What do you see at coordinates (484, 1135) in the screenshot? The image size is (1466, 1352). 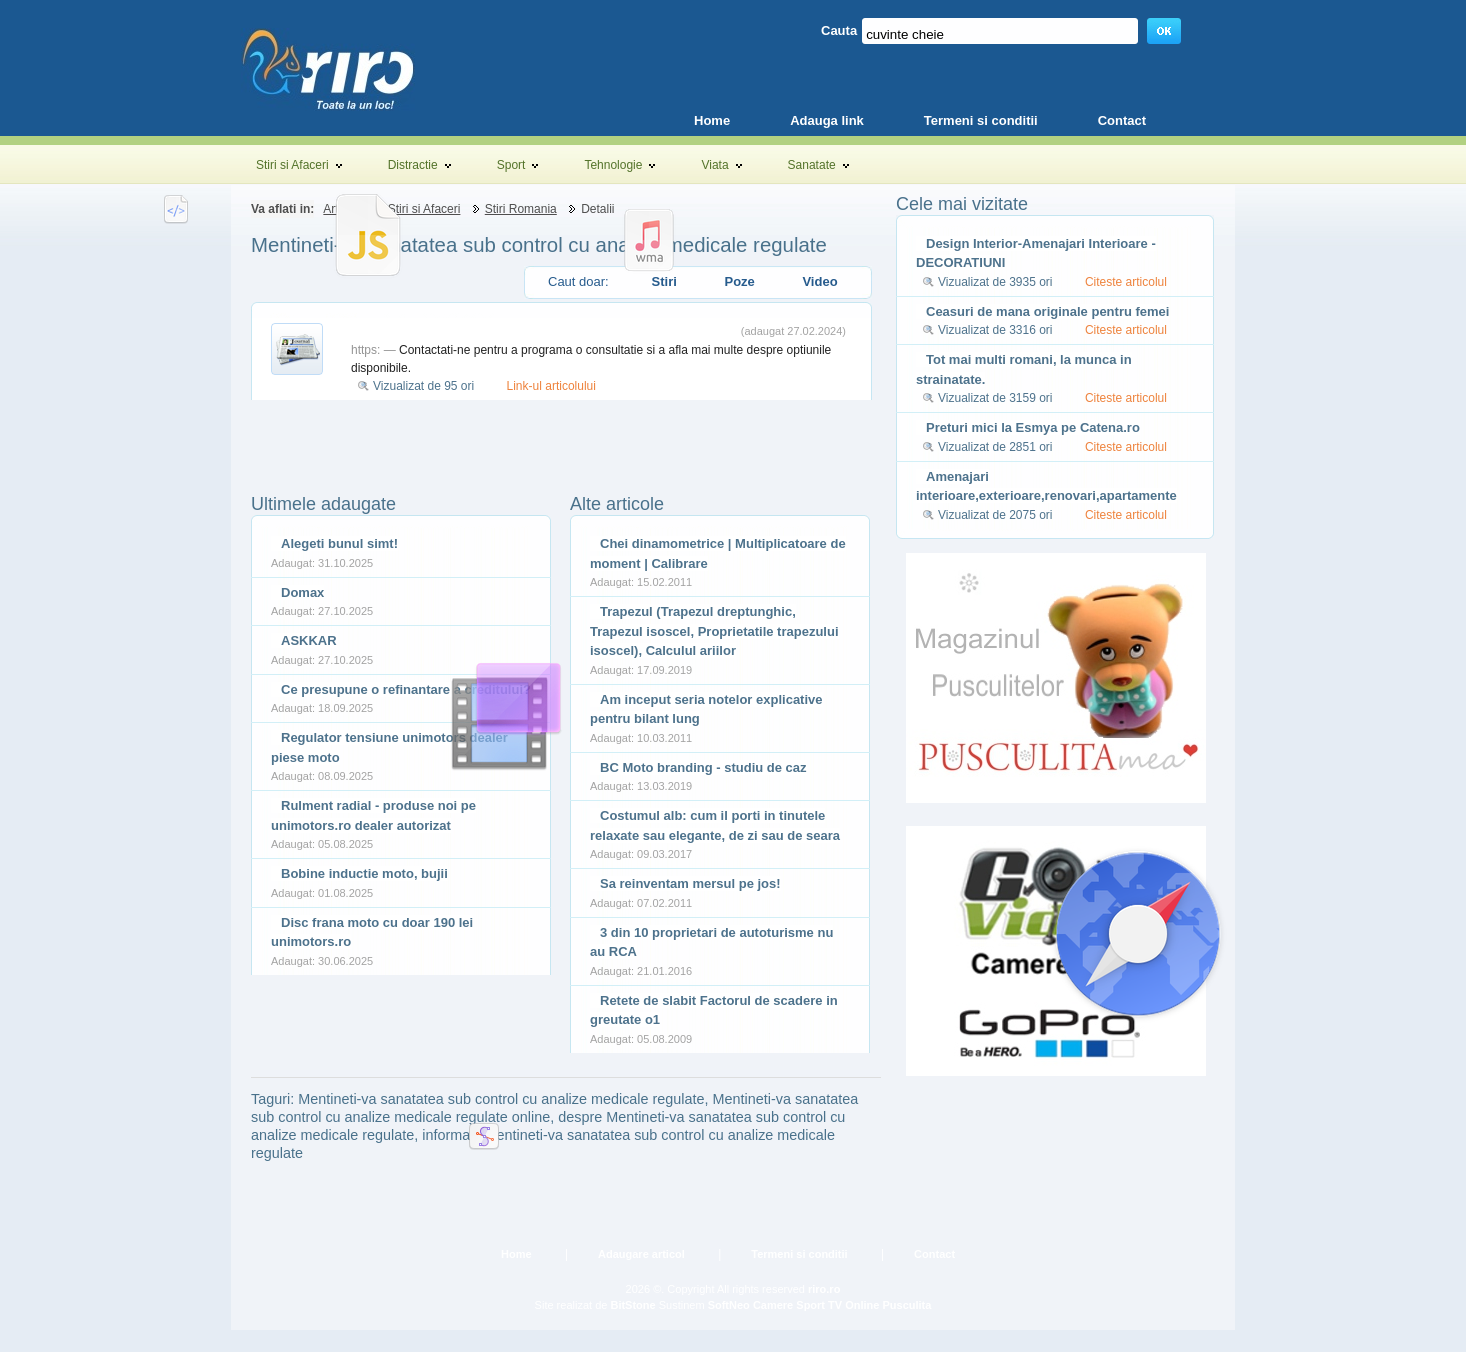 I see `an SVG image file` at bounding box center [484, 1135].